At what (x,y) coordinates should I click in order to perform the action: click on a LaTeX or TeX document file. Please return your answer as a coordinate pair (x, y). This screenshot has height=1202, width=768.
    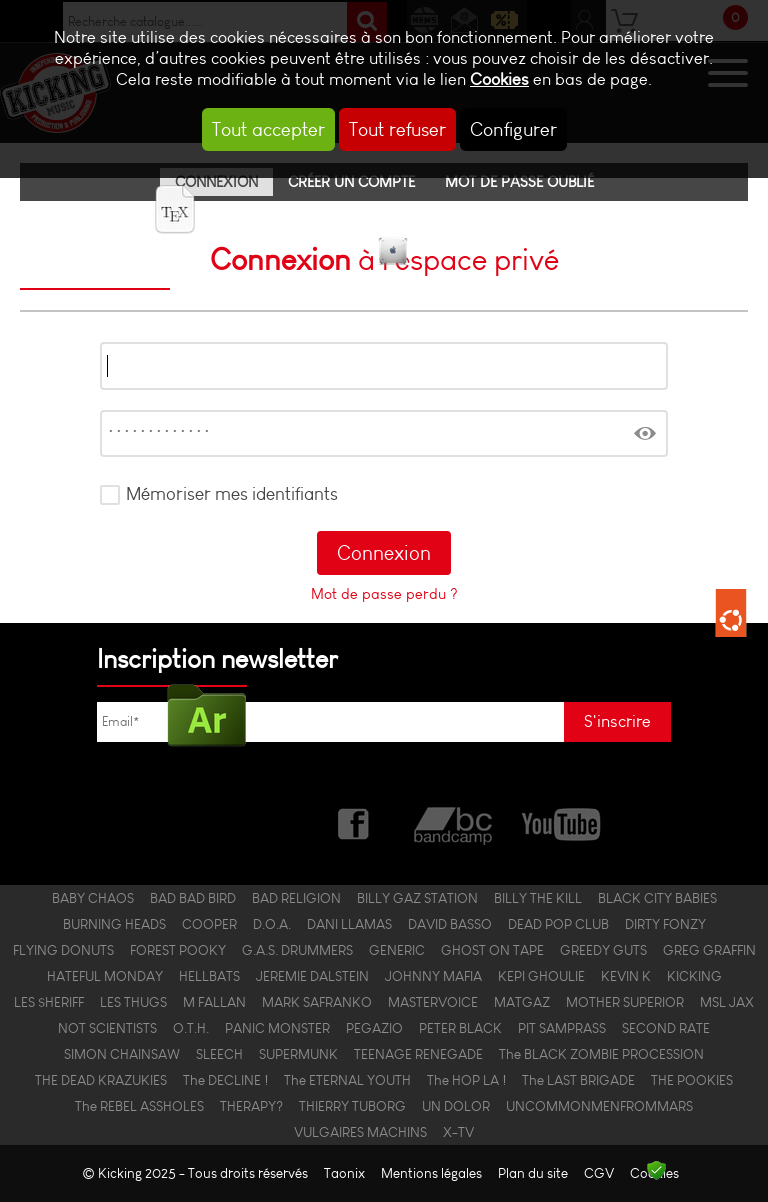
    Looking at the image, I should click on (175, 209).